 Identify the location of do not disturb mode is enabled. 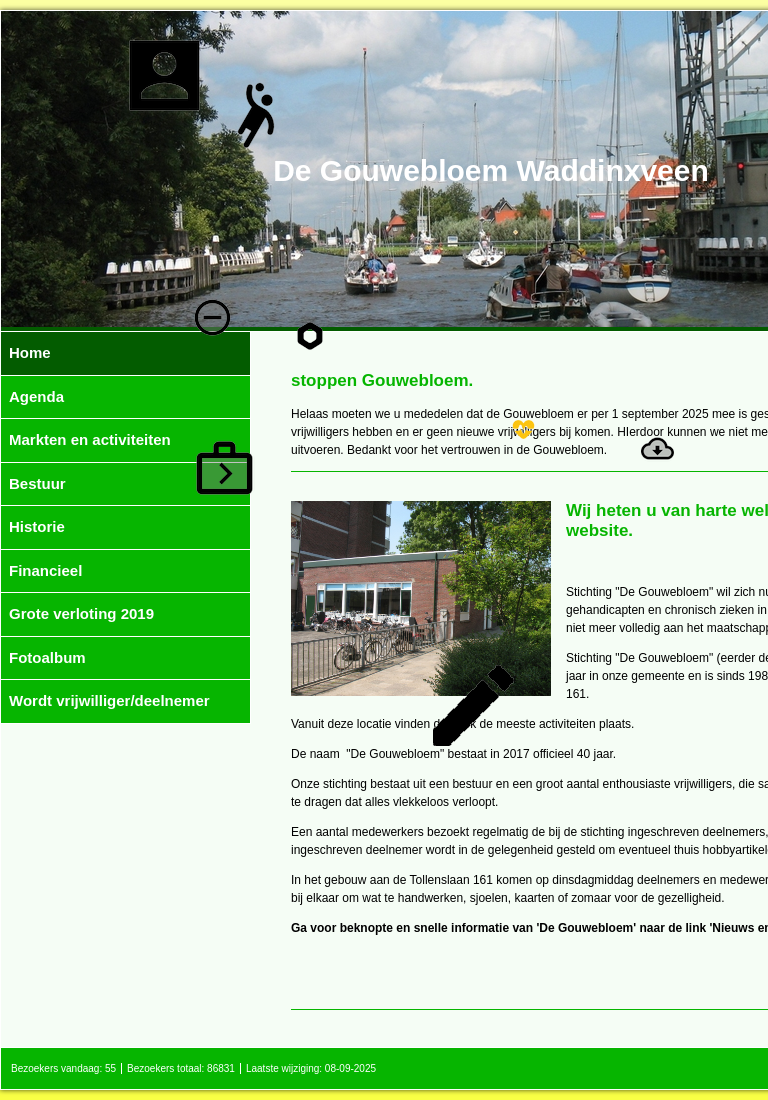
(212, 317).